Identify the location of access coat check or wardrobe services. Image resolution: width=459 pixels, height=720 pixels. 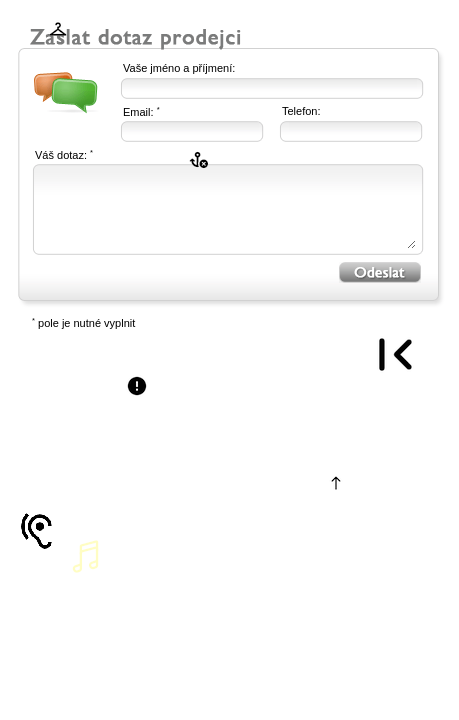
(58, 29).